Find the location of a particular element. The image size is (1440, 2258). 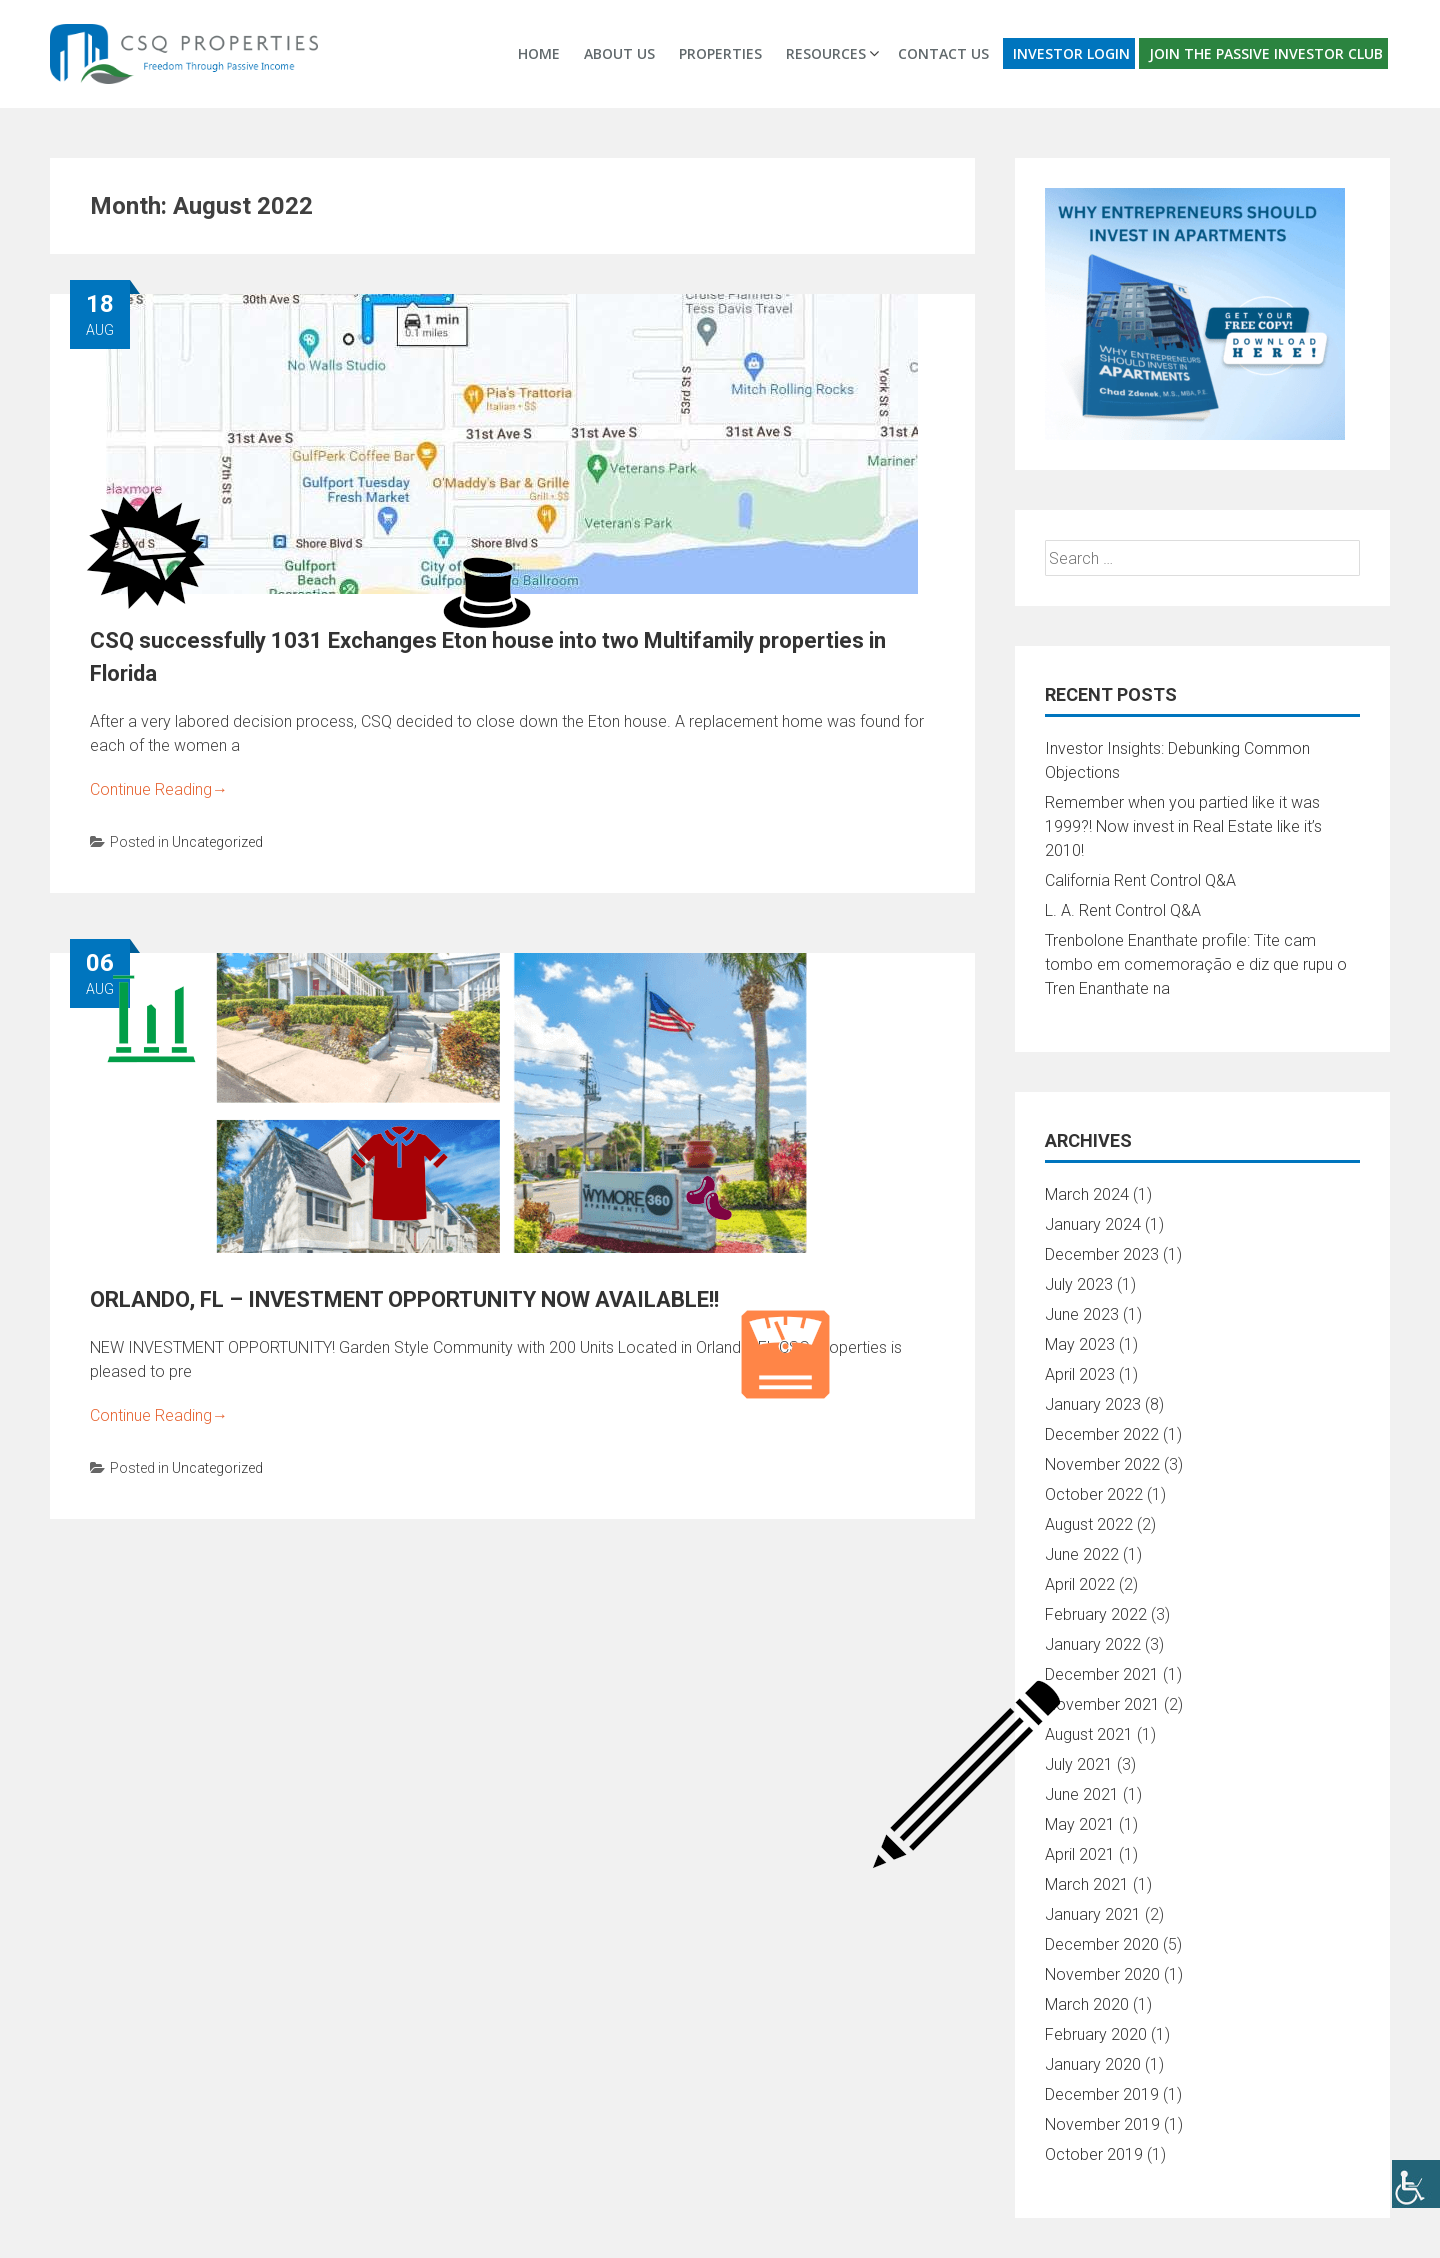

select a magician or performer character class is located at coordinates (487, 594).